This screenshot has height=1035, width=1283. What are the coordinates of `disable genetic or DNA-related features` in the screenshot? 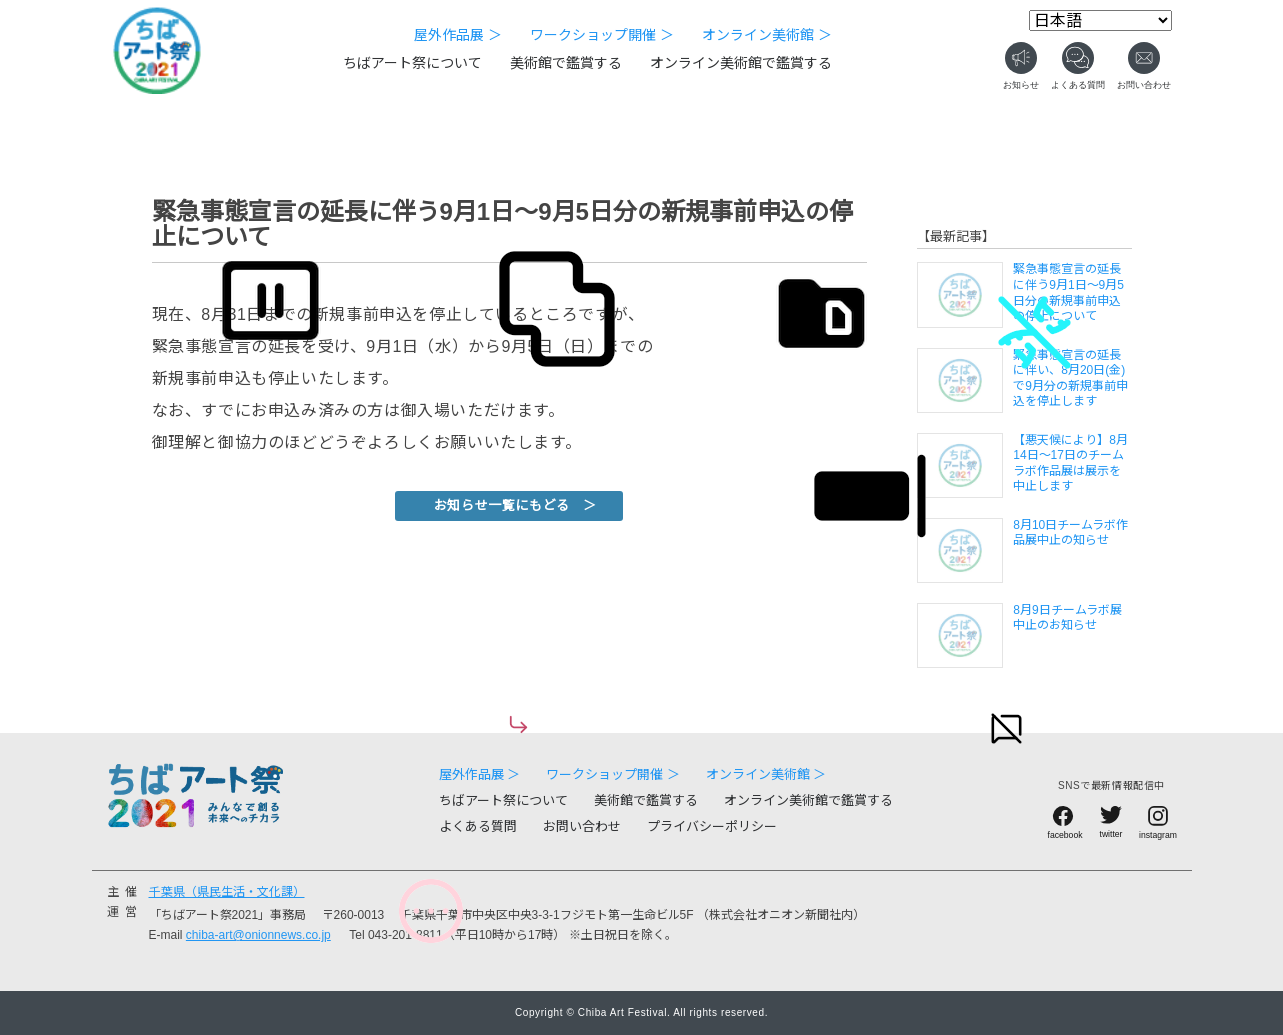 It's located at (1034, 332).